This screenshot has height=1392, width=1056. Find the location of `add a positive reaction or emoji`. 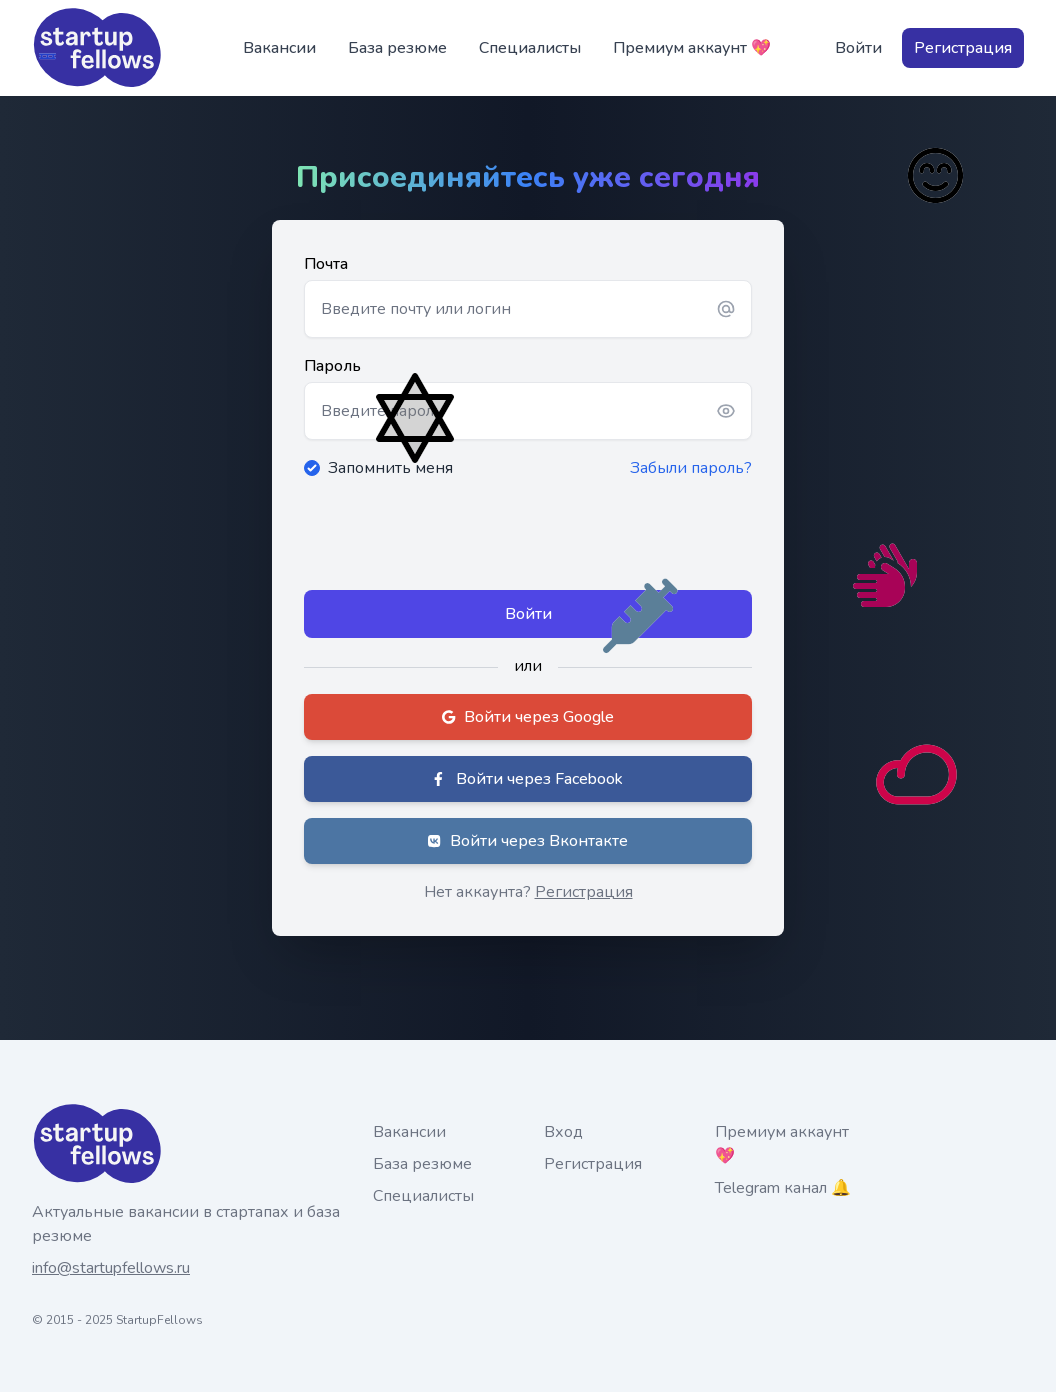

add a positive reaction or emoji is located at coordinates (935, 175).